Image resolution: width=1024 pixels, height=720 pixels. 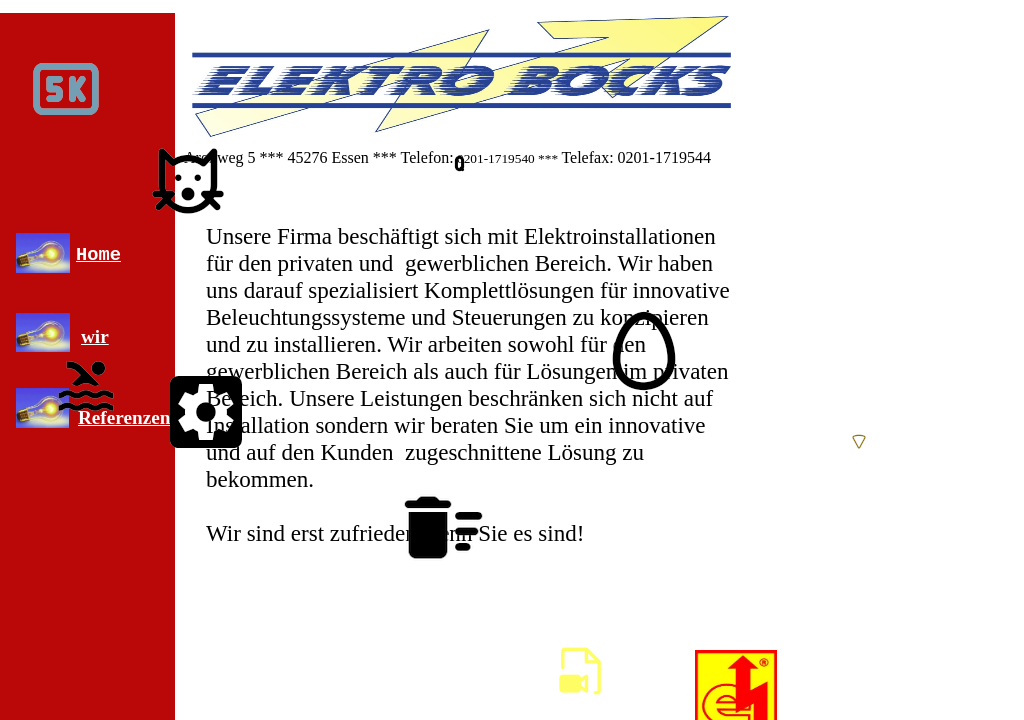 I want to click on open a video file, so click(x=581, y=671).